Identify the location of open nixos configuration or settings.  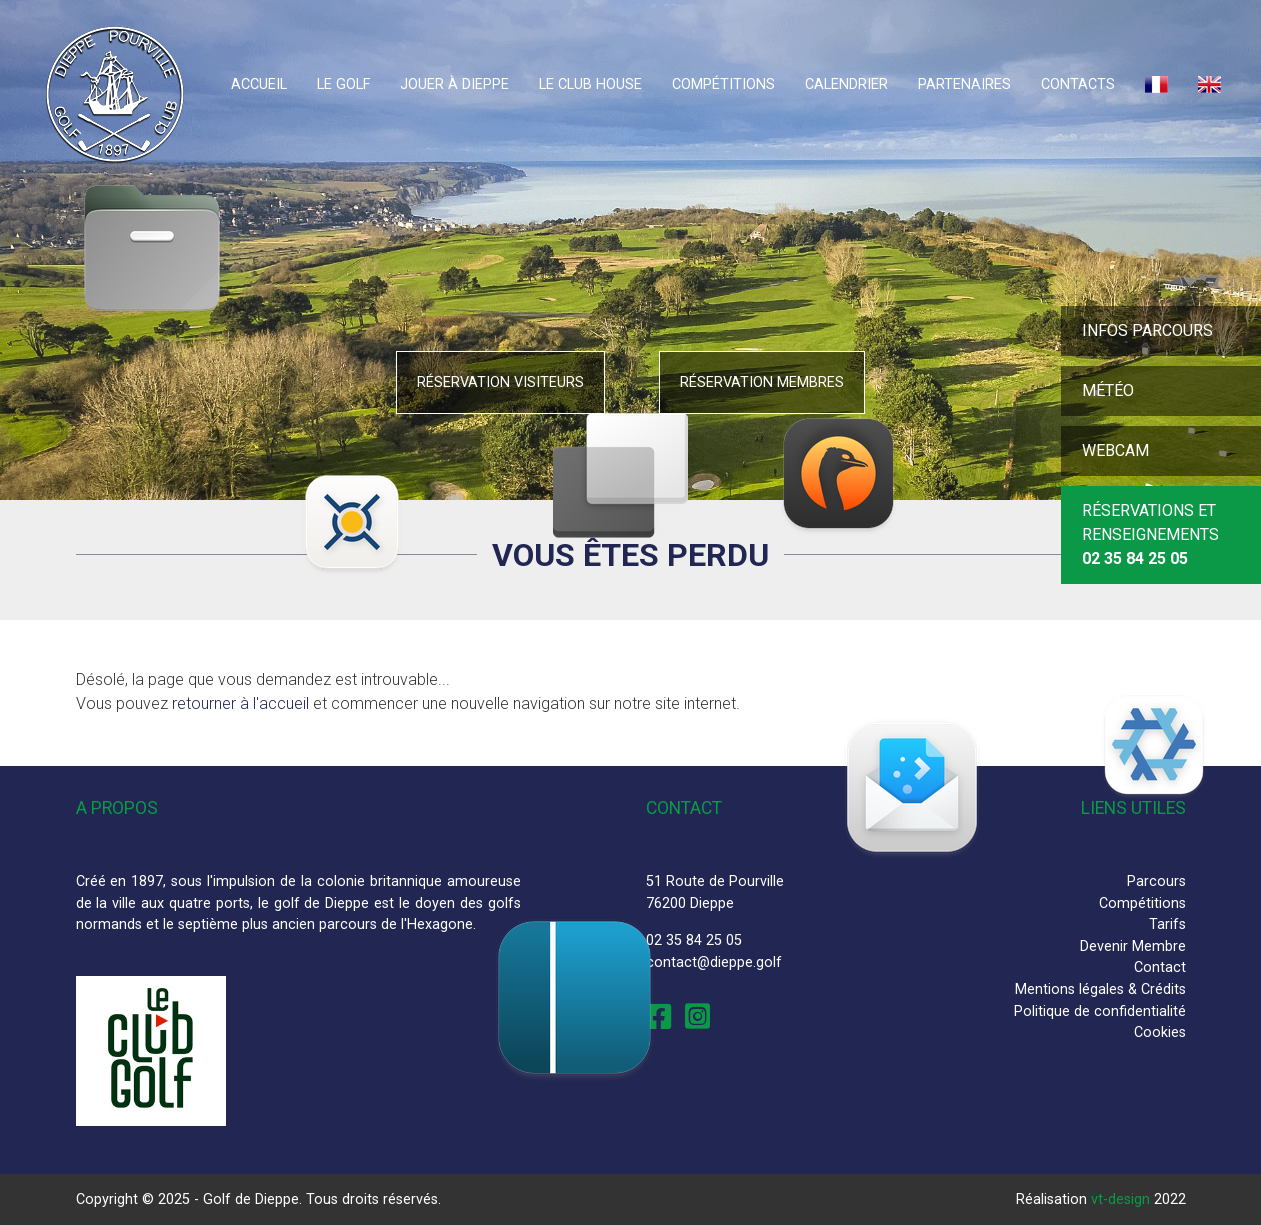
(1154, 745).